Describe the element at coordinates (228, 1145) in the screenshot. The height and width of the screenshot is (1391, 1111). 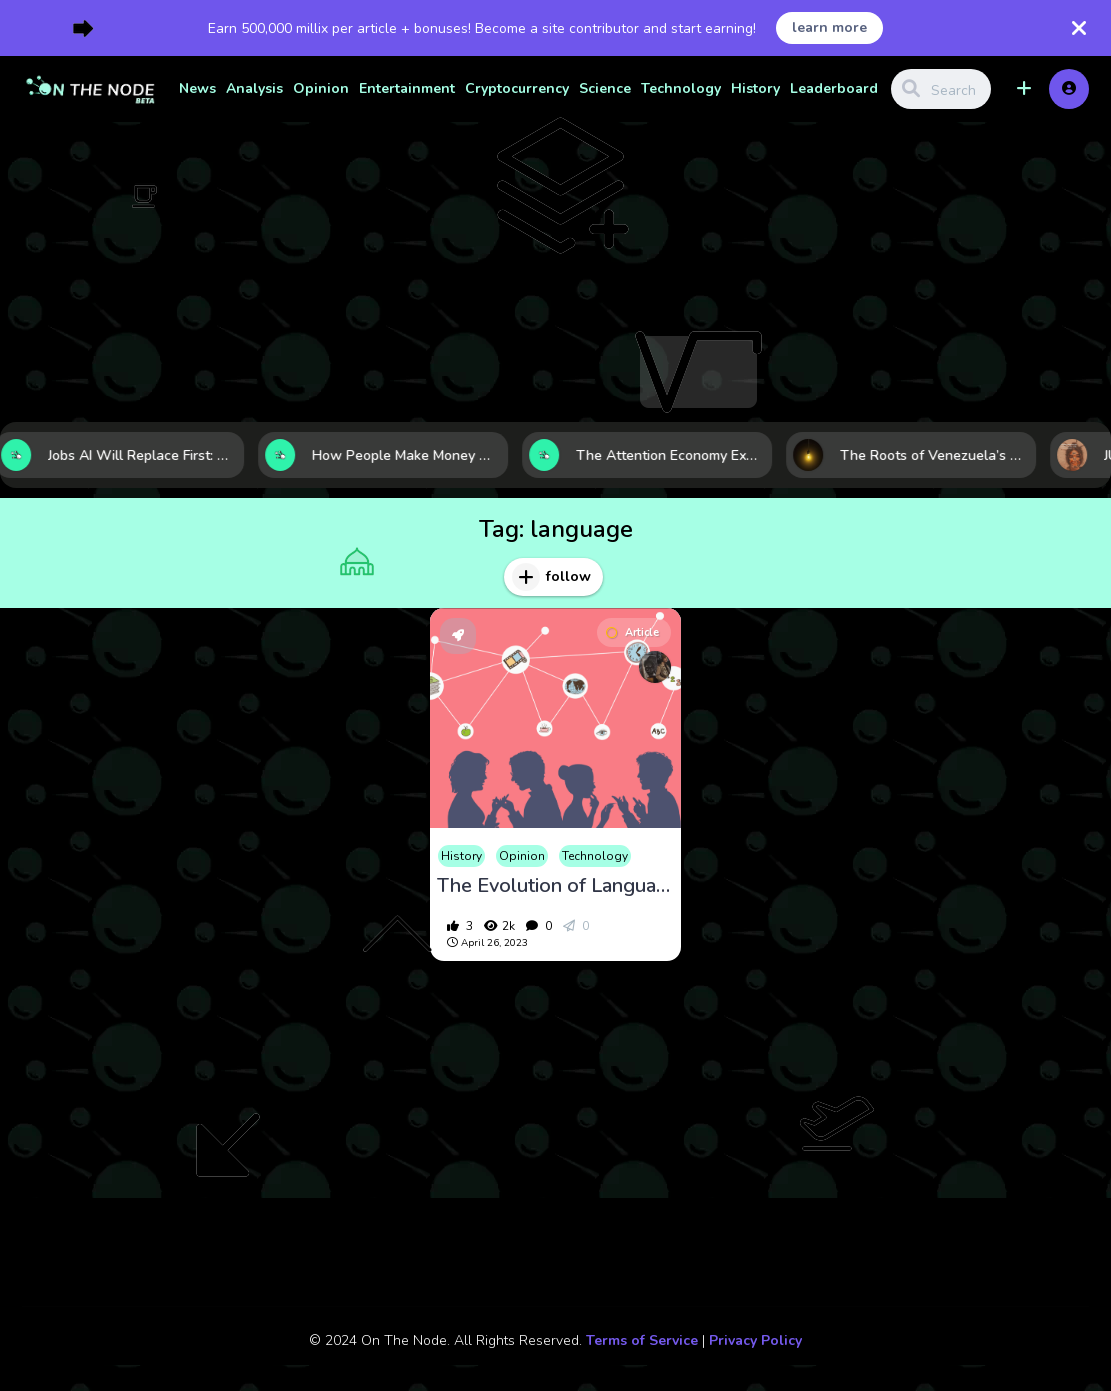
I see `navigate to the bottom-left corner` at that location.